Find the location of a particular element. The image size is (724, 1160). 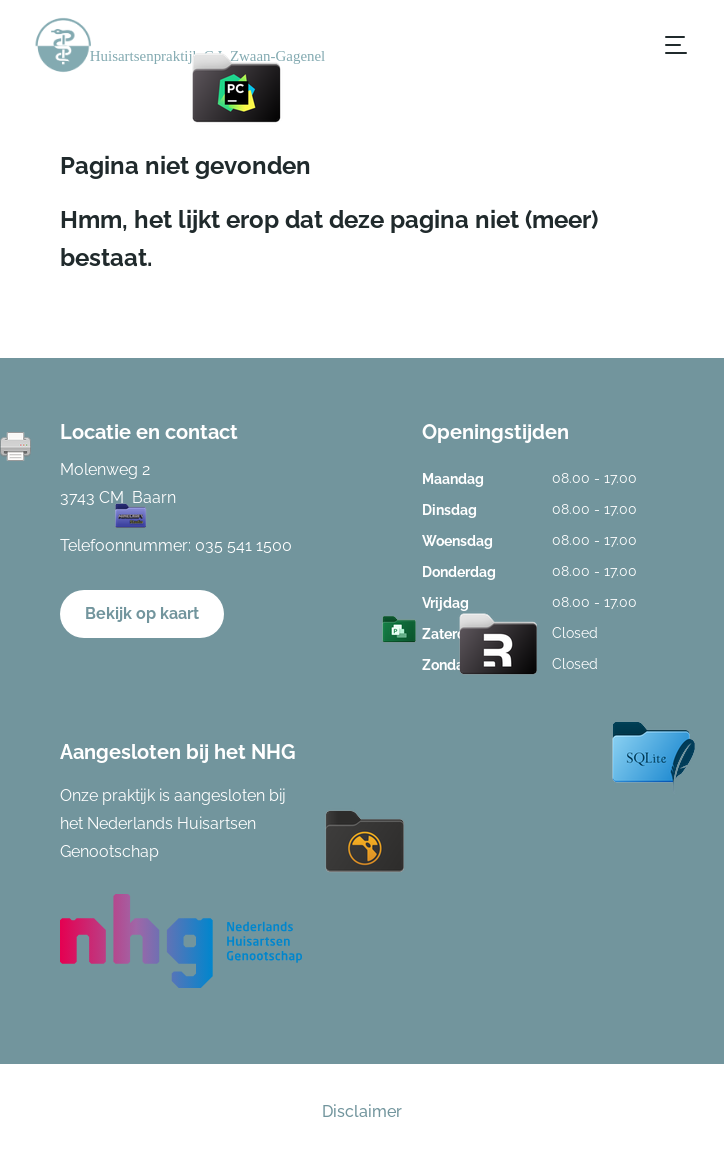

print the current document is located at coordinates (15, 446).